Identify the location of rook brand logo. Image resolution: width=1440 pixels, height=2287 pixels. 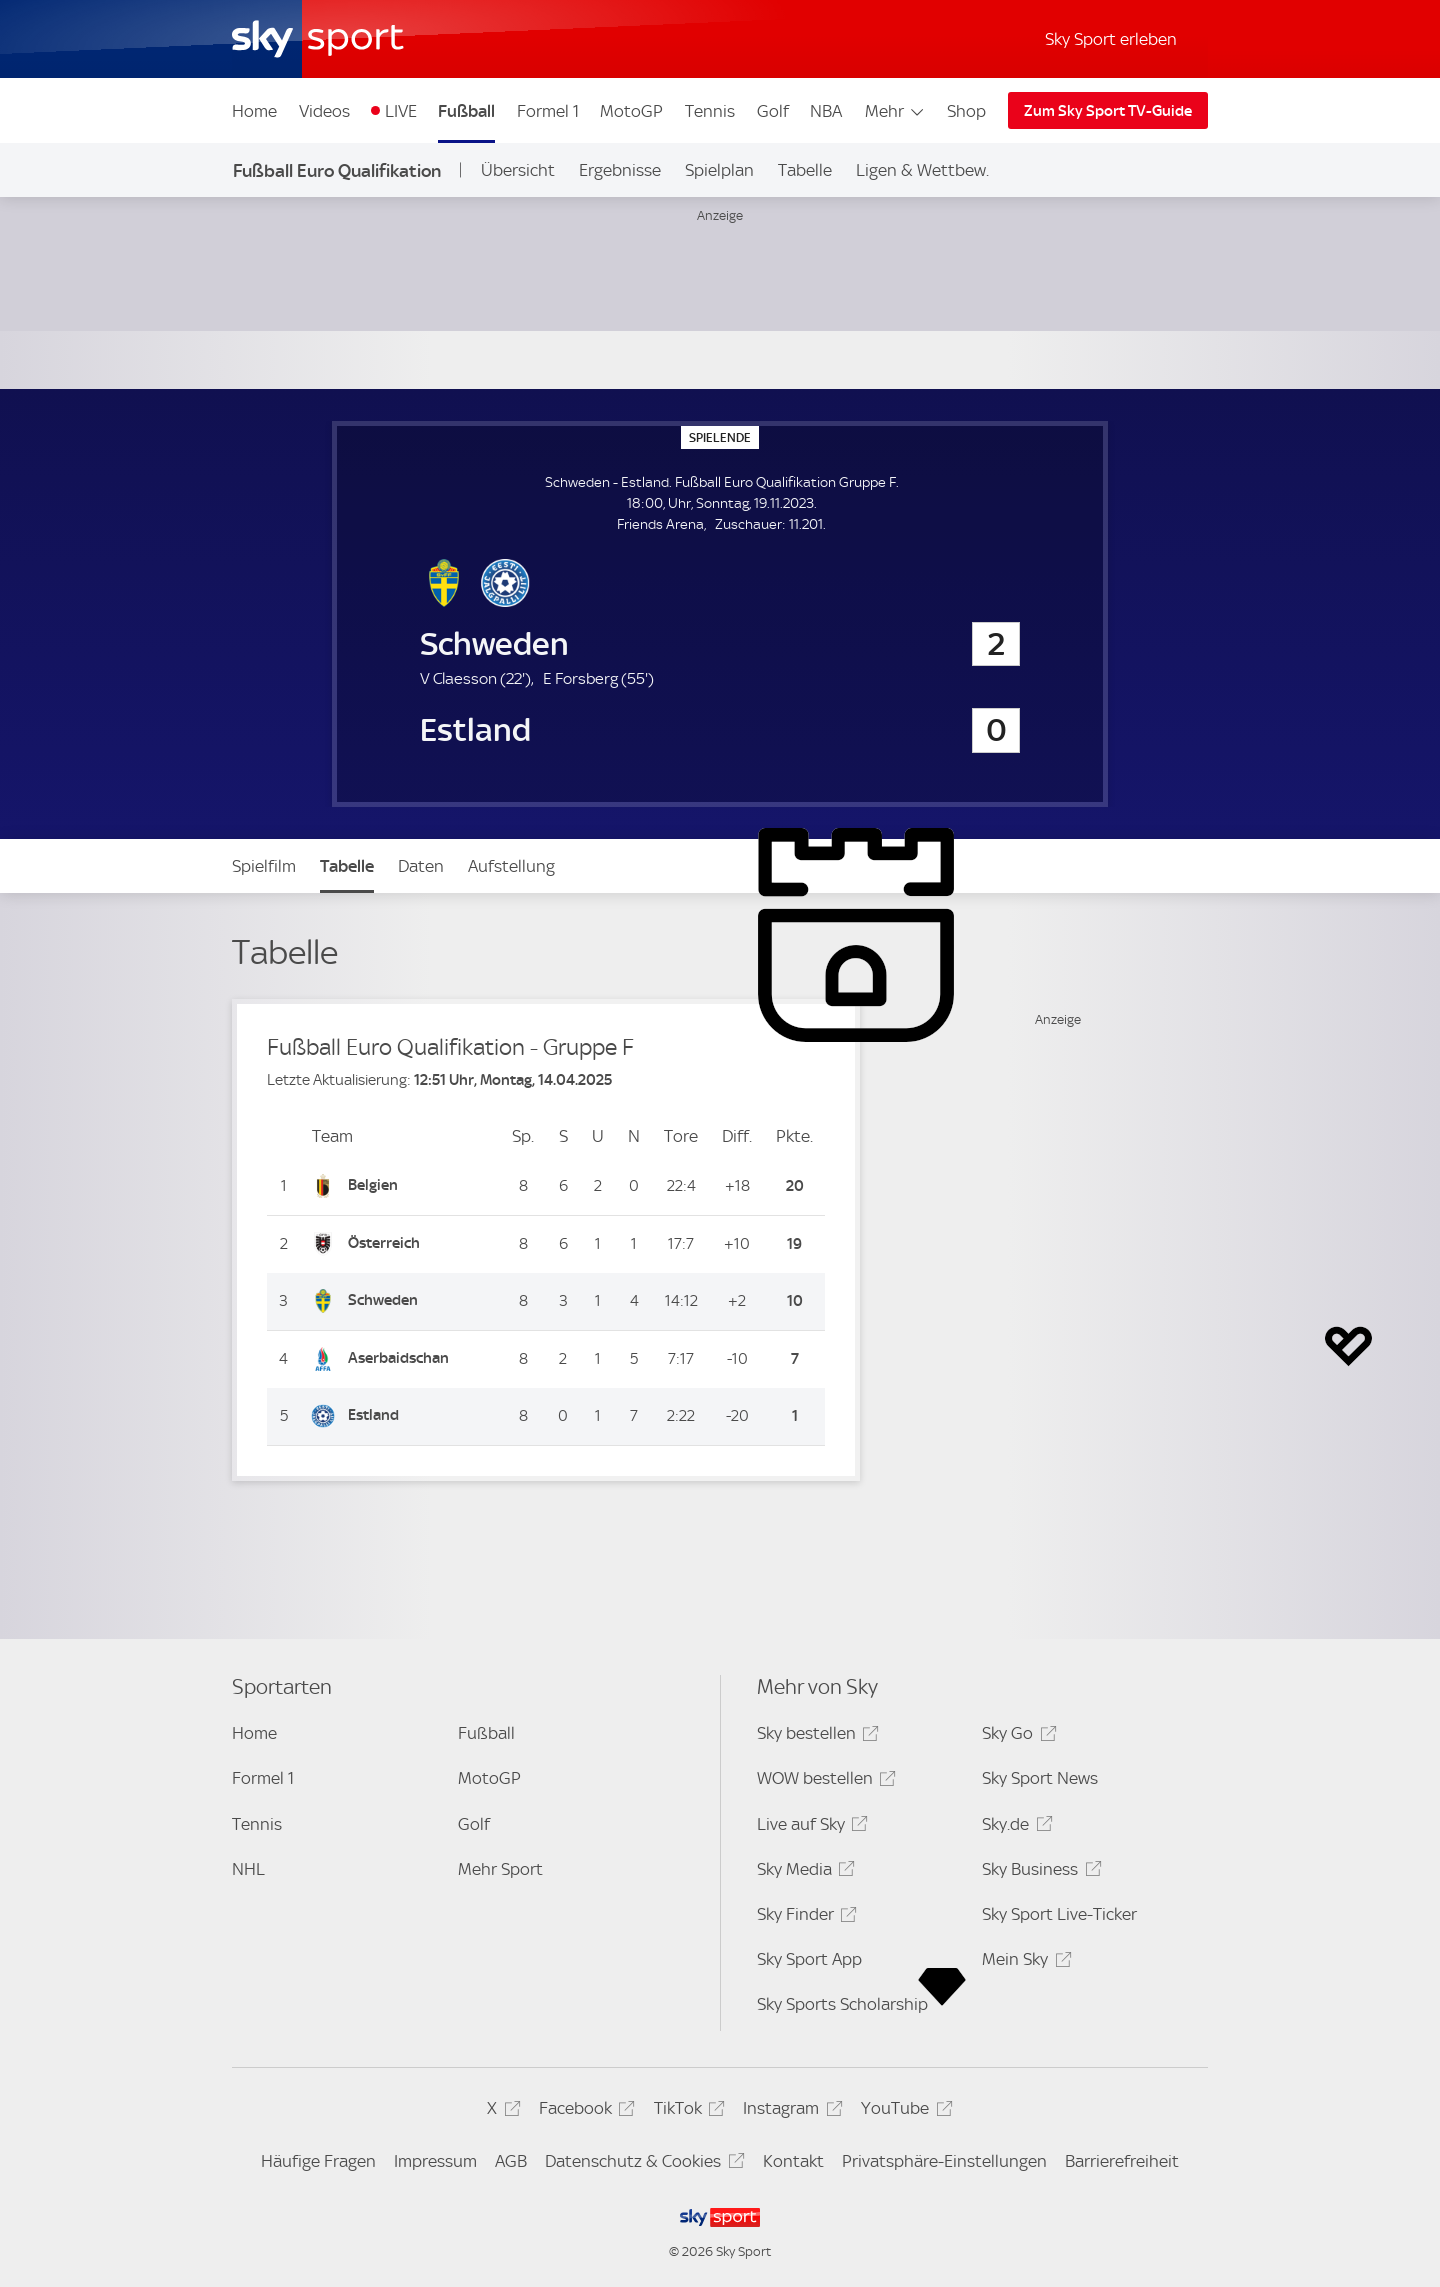
(856, 935).